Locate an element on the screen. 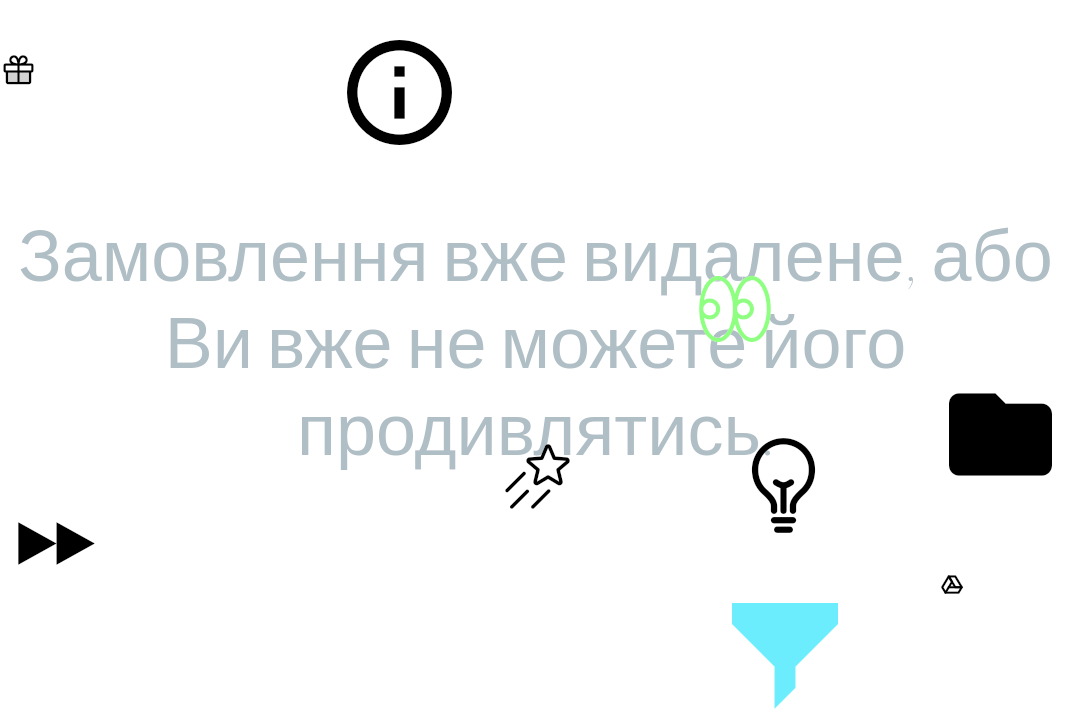 This screenshot has width=1071, height=720. open file folder is located at coordinates (1000, 434).